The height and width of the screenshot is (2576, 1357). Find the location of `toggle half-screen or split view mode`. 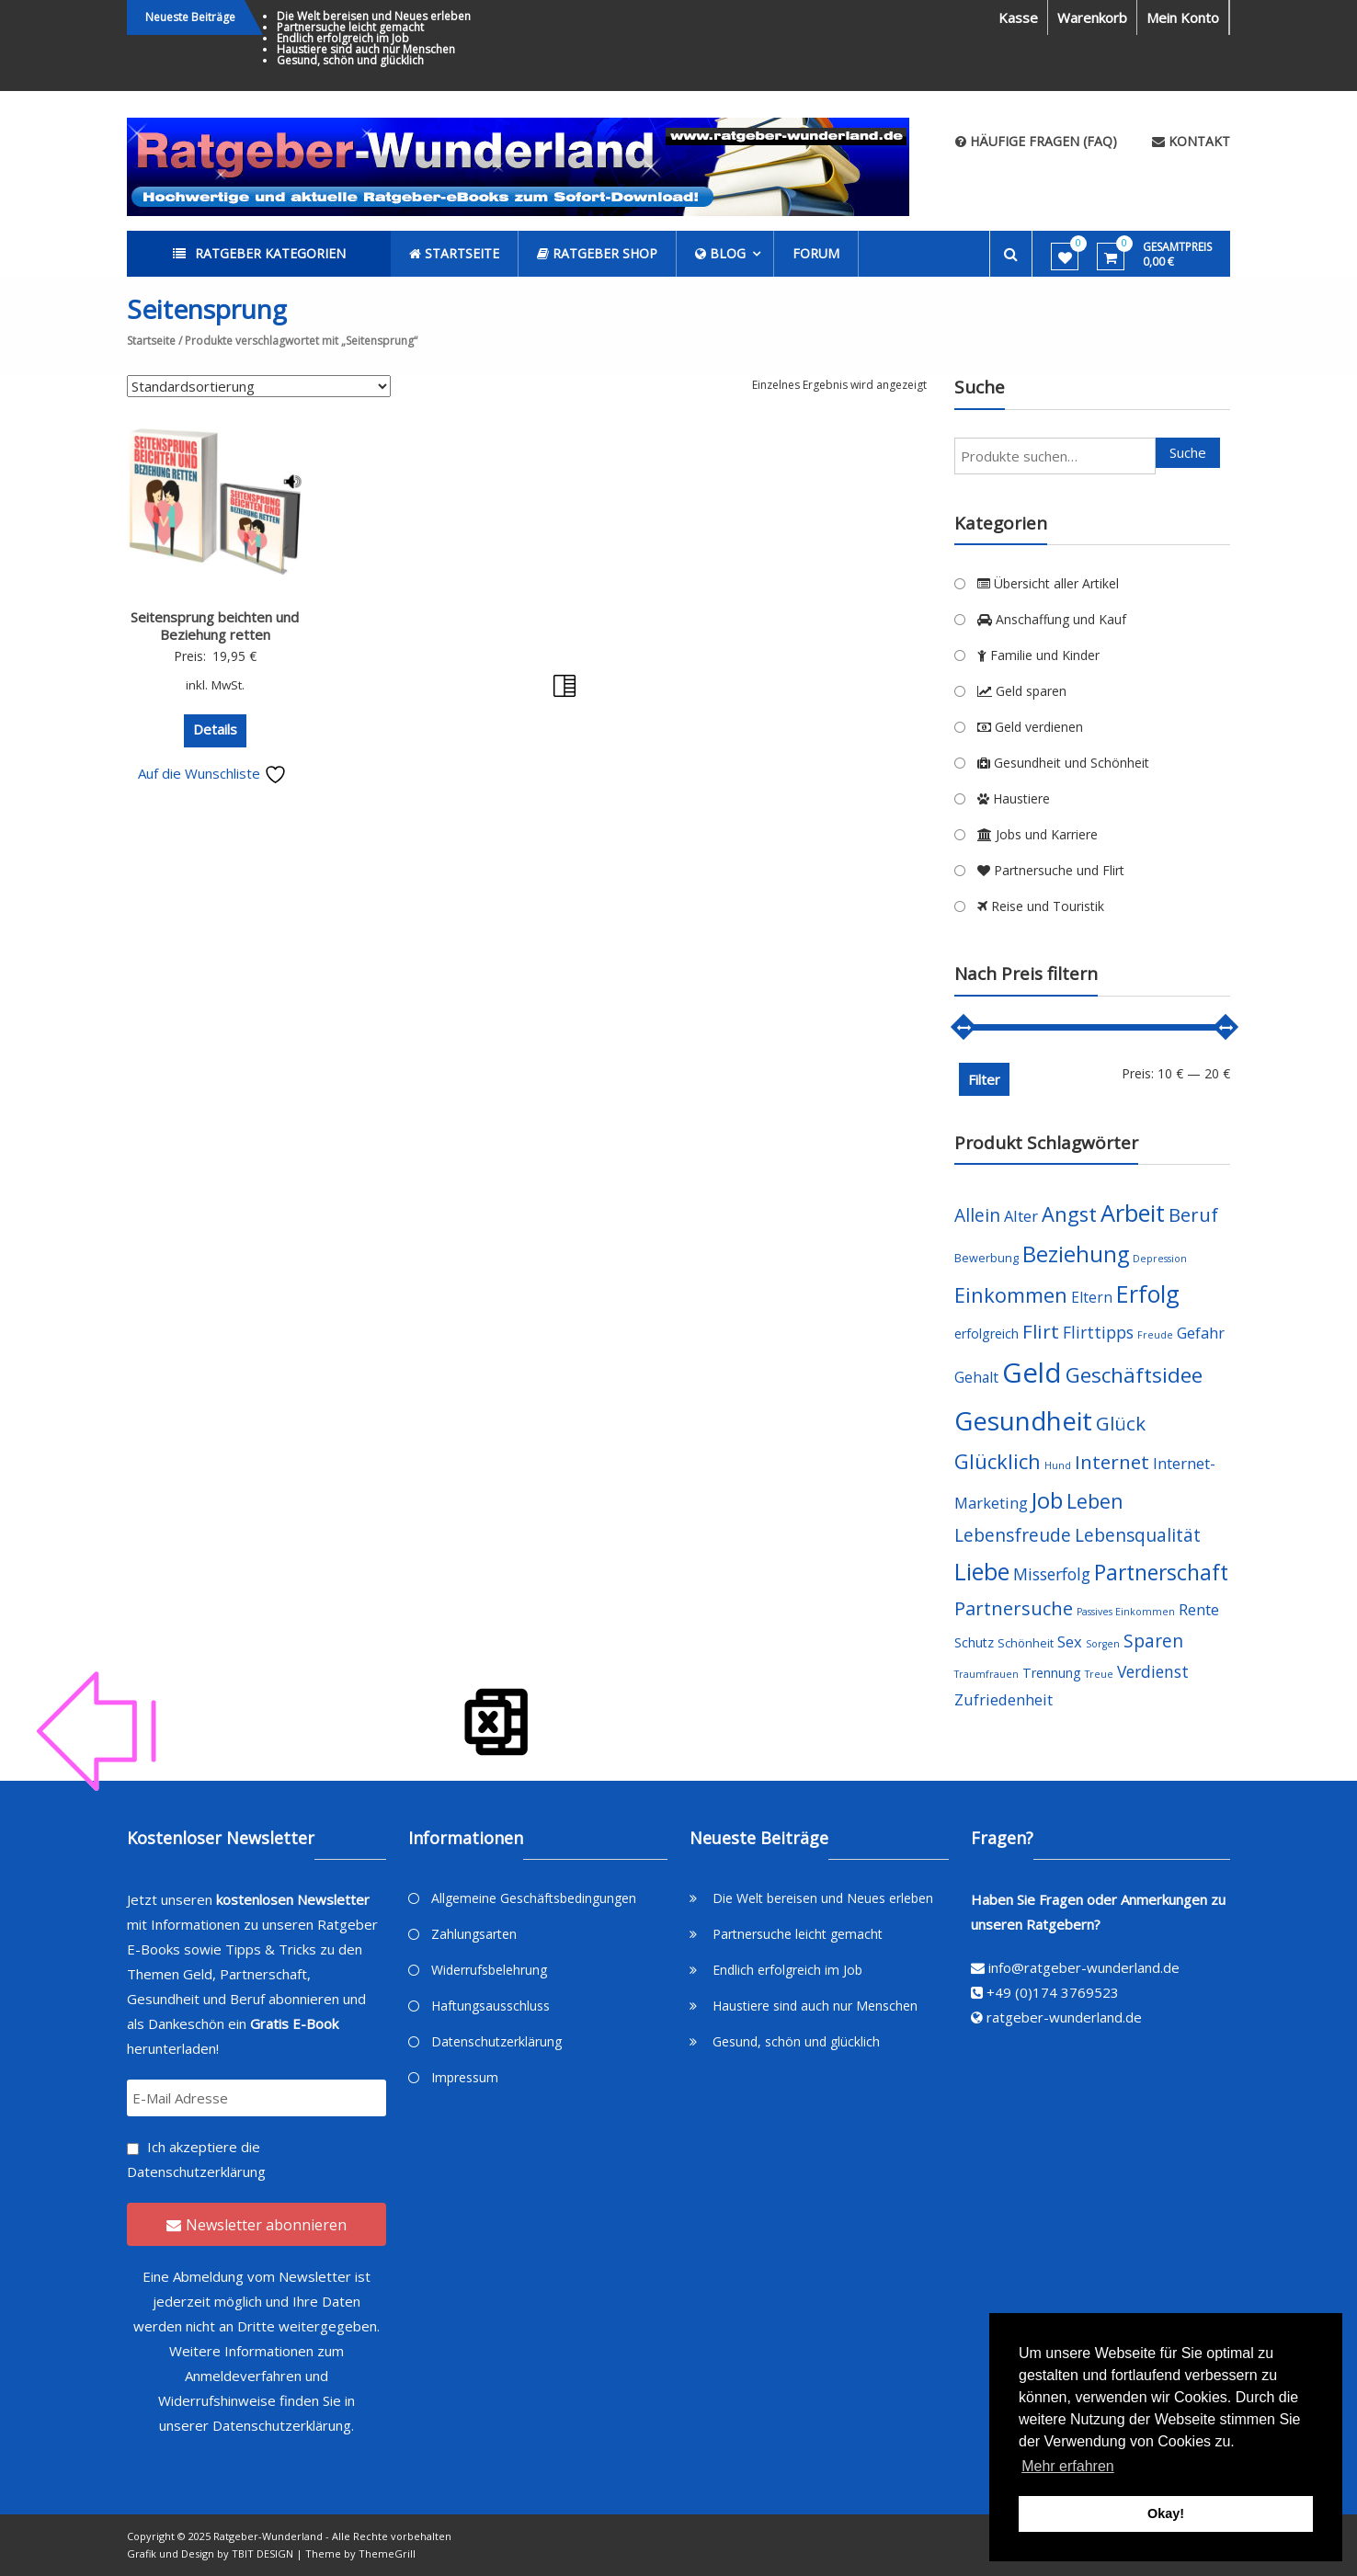

toggle half-screen or split view mode is located at coordinates (564, 686).